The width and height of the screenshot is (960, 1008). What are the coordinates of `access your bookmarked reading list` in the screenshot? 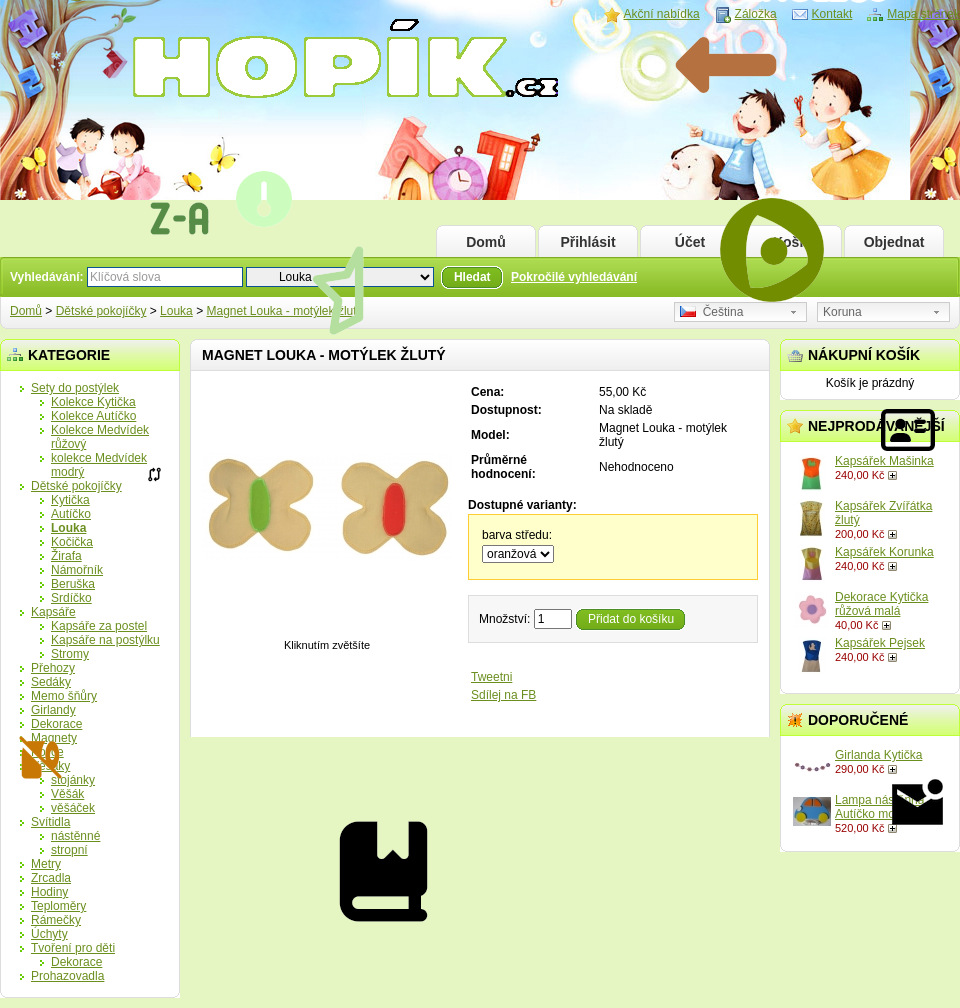 It's located at (383, 871).